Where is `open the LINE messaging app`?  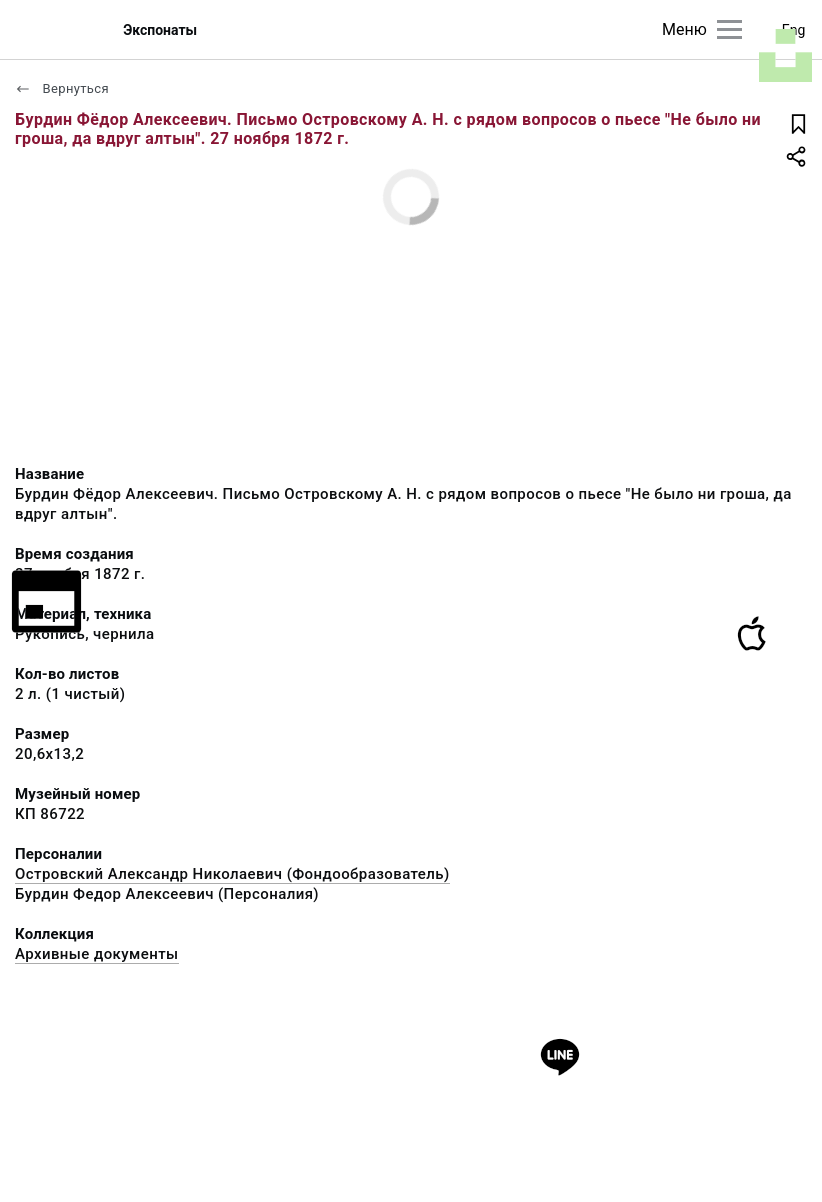
open the LINE messaging app is located at coordinates (560, 1057).